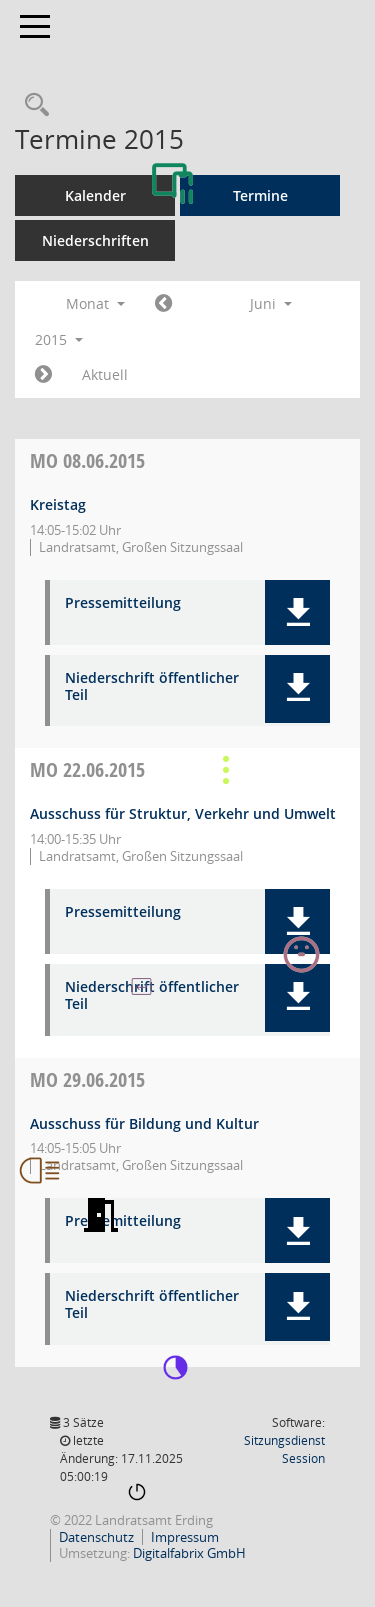 The image size is (375, 1607). I want to click on pause syncing across devices, so click(172, 181).